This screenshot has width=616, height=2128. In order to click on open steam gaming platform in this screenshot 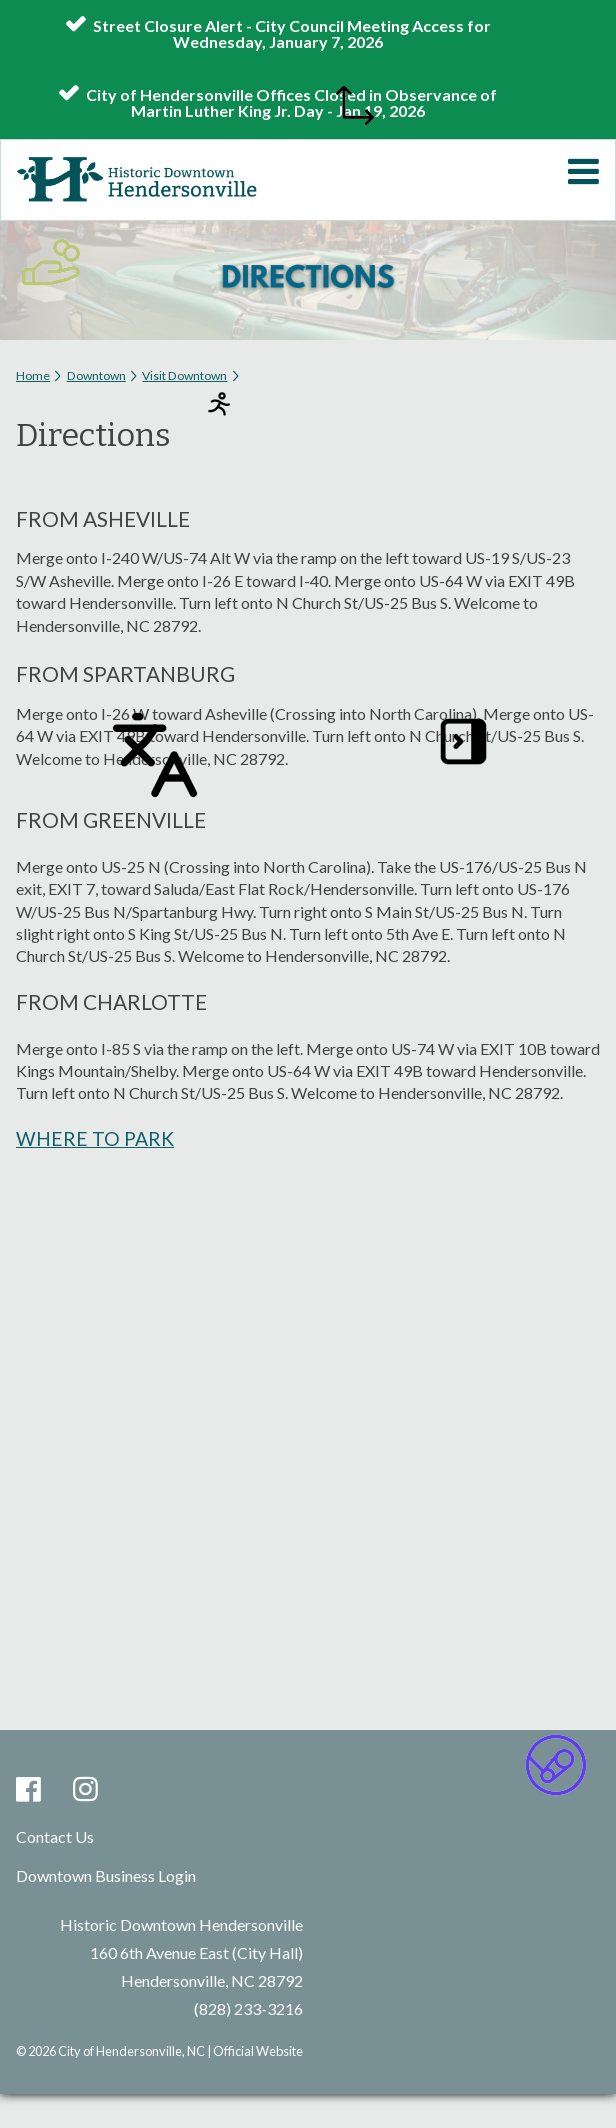, I will do `click(556, 1765)`.